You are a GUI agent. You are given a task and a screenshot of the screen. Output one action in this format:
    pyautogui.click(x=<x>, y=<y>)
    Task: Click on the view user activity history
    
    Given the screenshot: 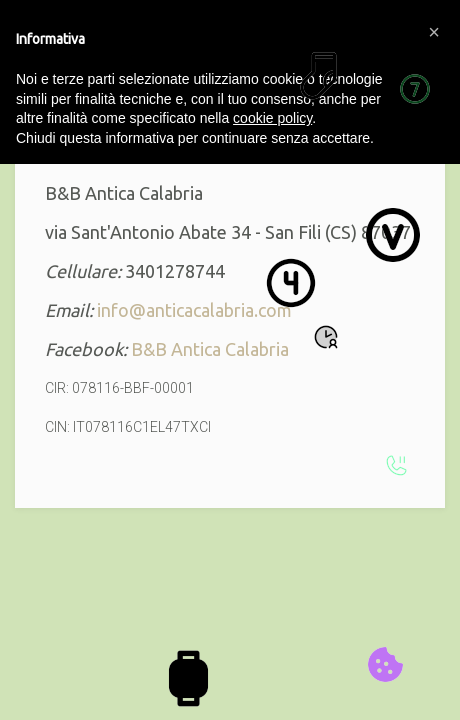 What is the action you would take?
    pyautogui.click(x=326, y=337)
    